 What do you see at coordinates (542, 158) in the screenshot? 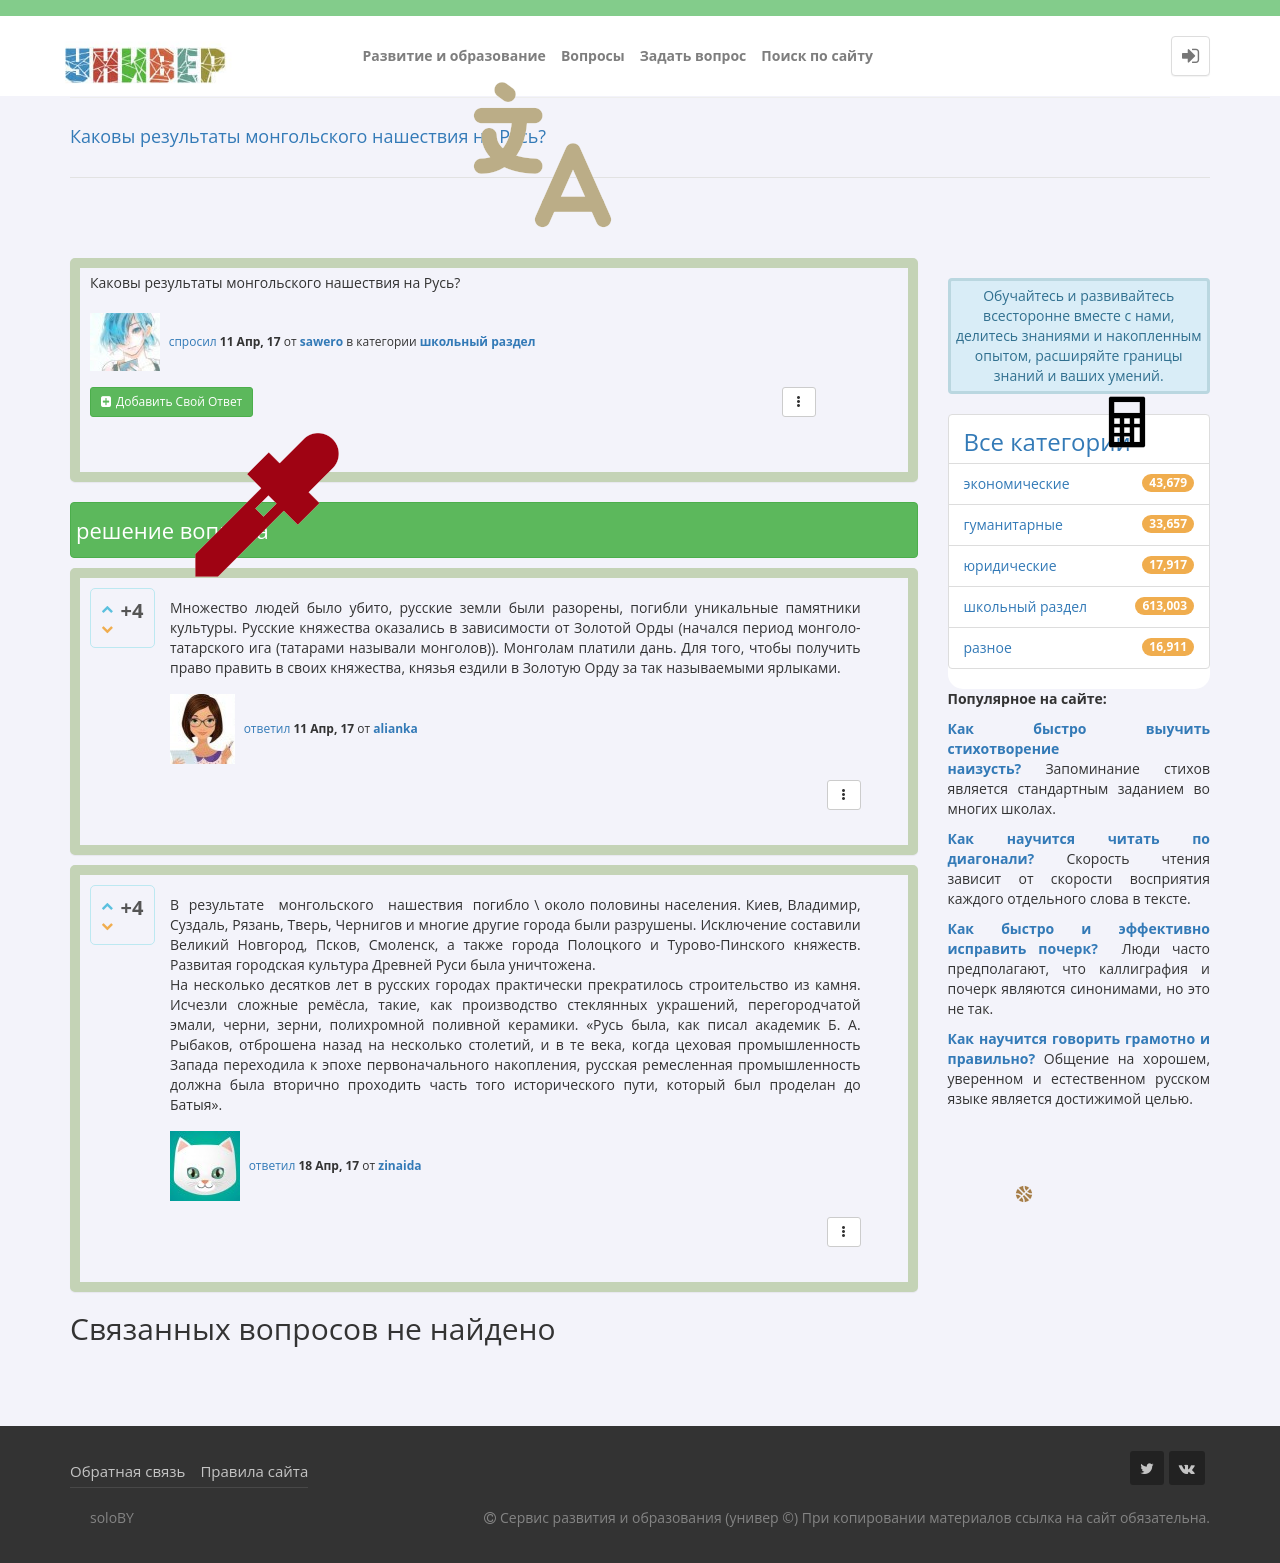
I see `change language settings` at bounding box center [542, 158].